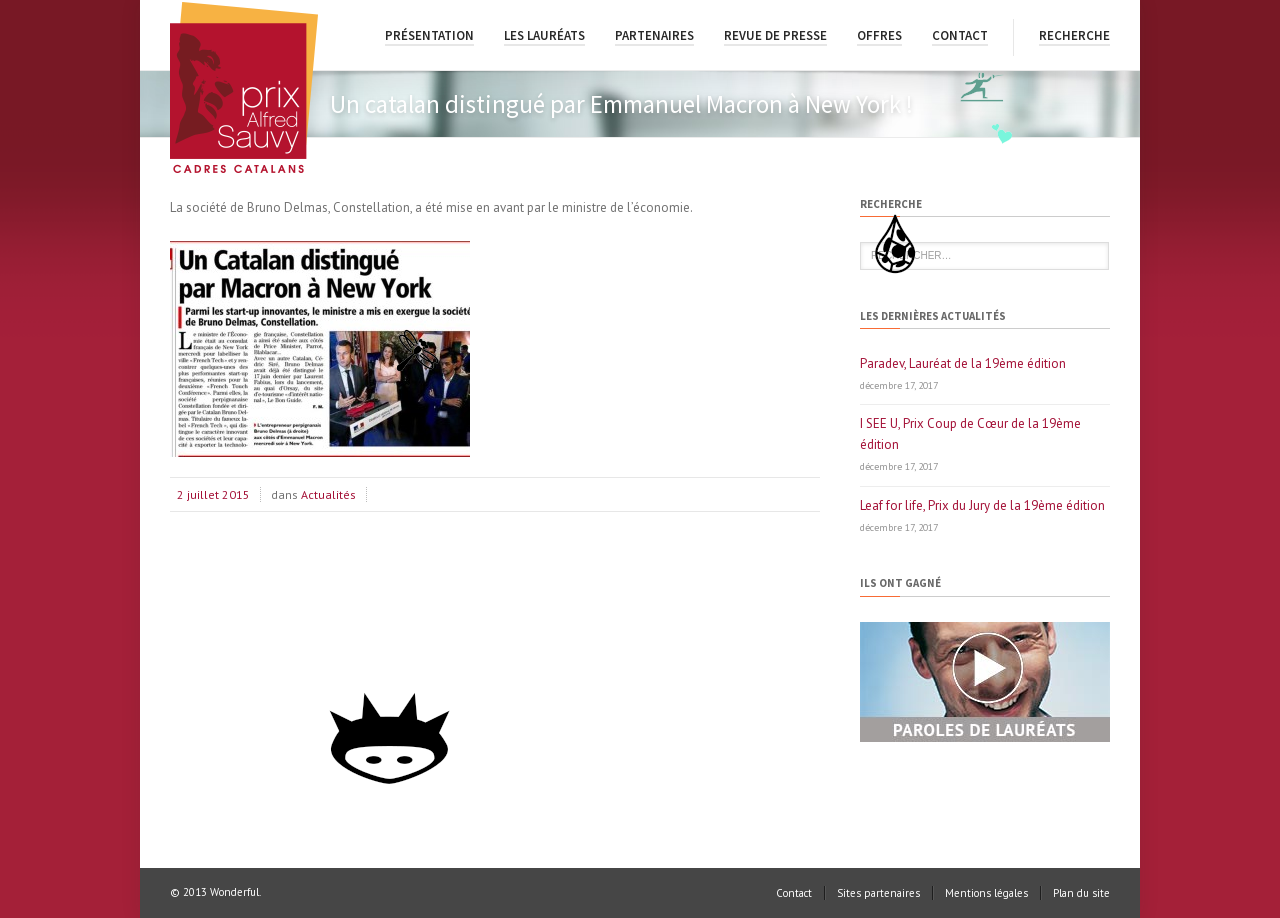 The image size is (1280, 918). What do you see at coordinates (895, 242) in the screenshot?
I see `activate crystallization ability or spell` at bounding box center [895, 242].